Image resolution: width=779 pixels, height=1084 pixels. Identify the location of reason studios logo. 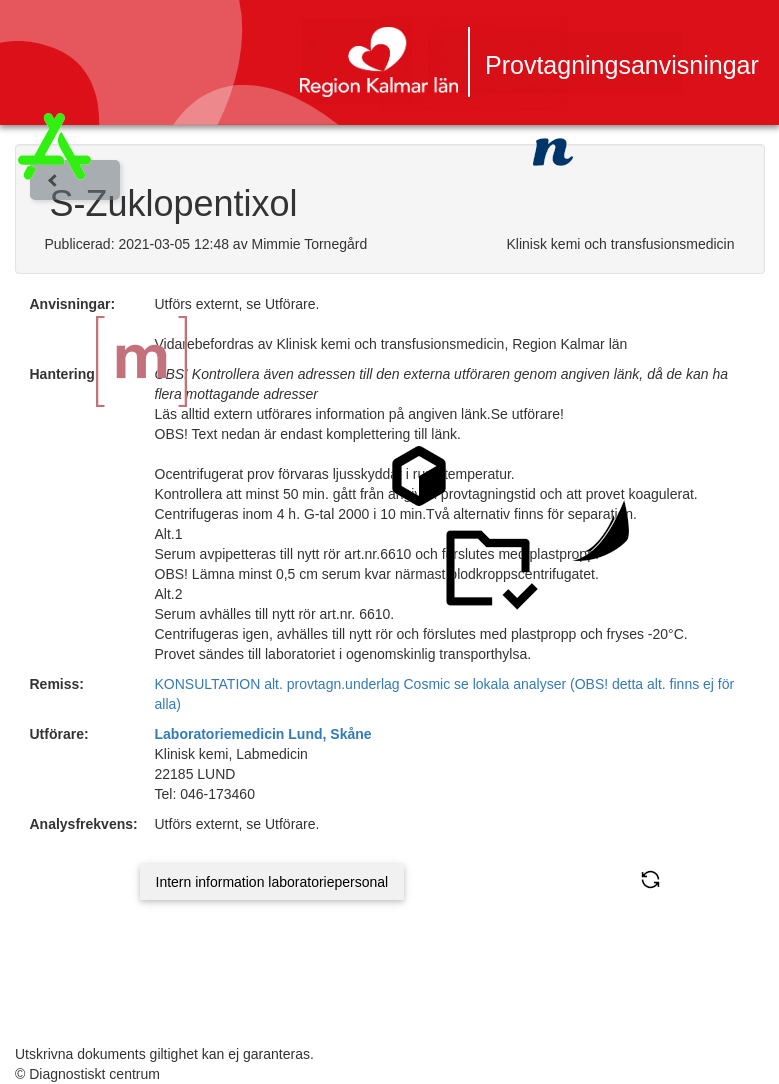
(419, 476).